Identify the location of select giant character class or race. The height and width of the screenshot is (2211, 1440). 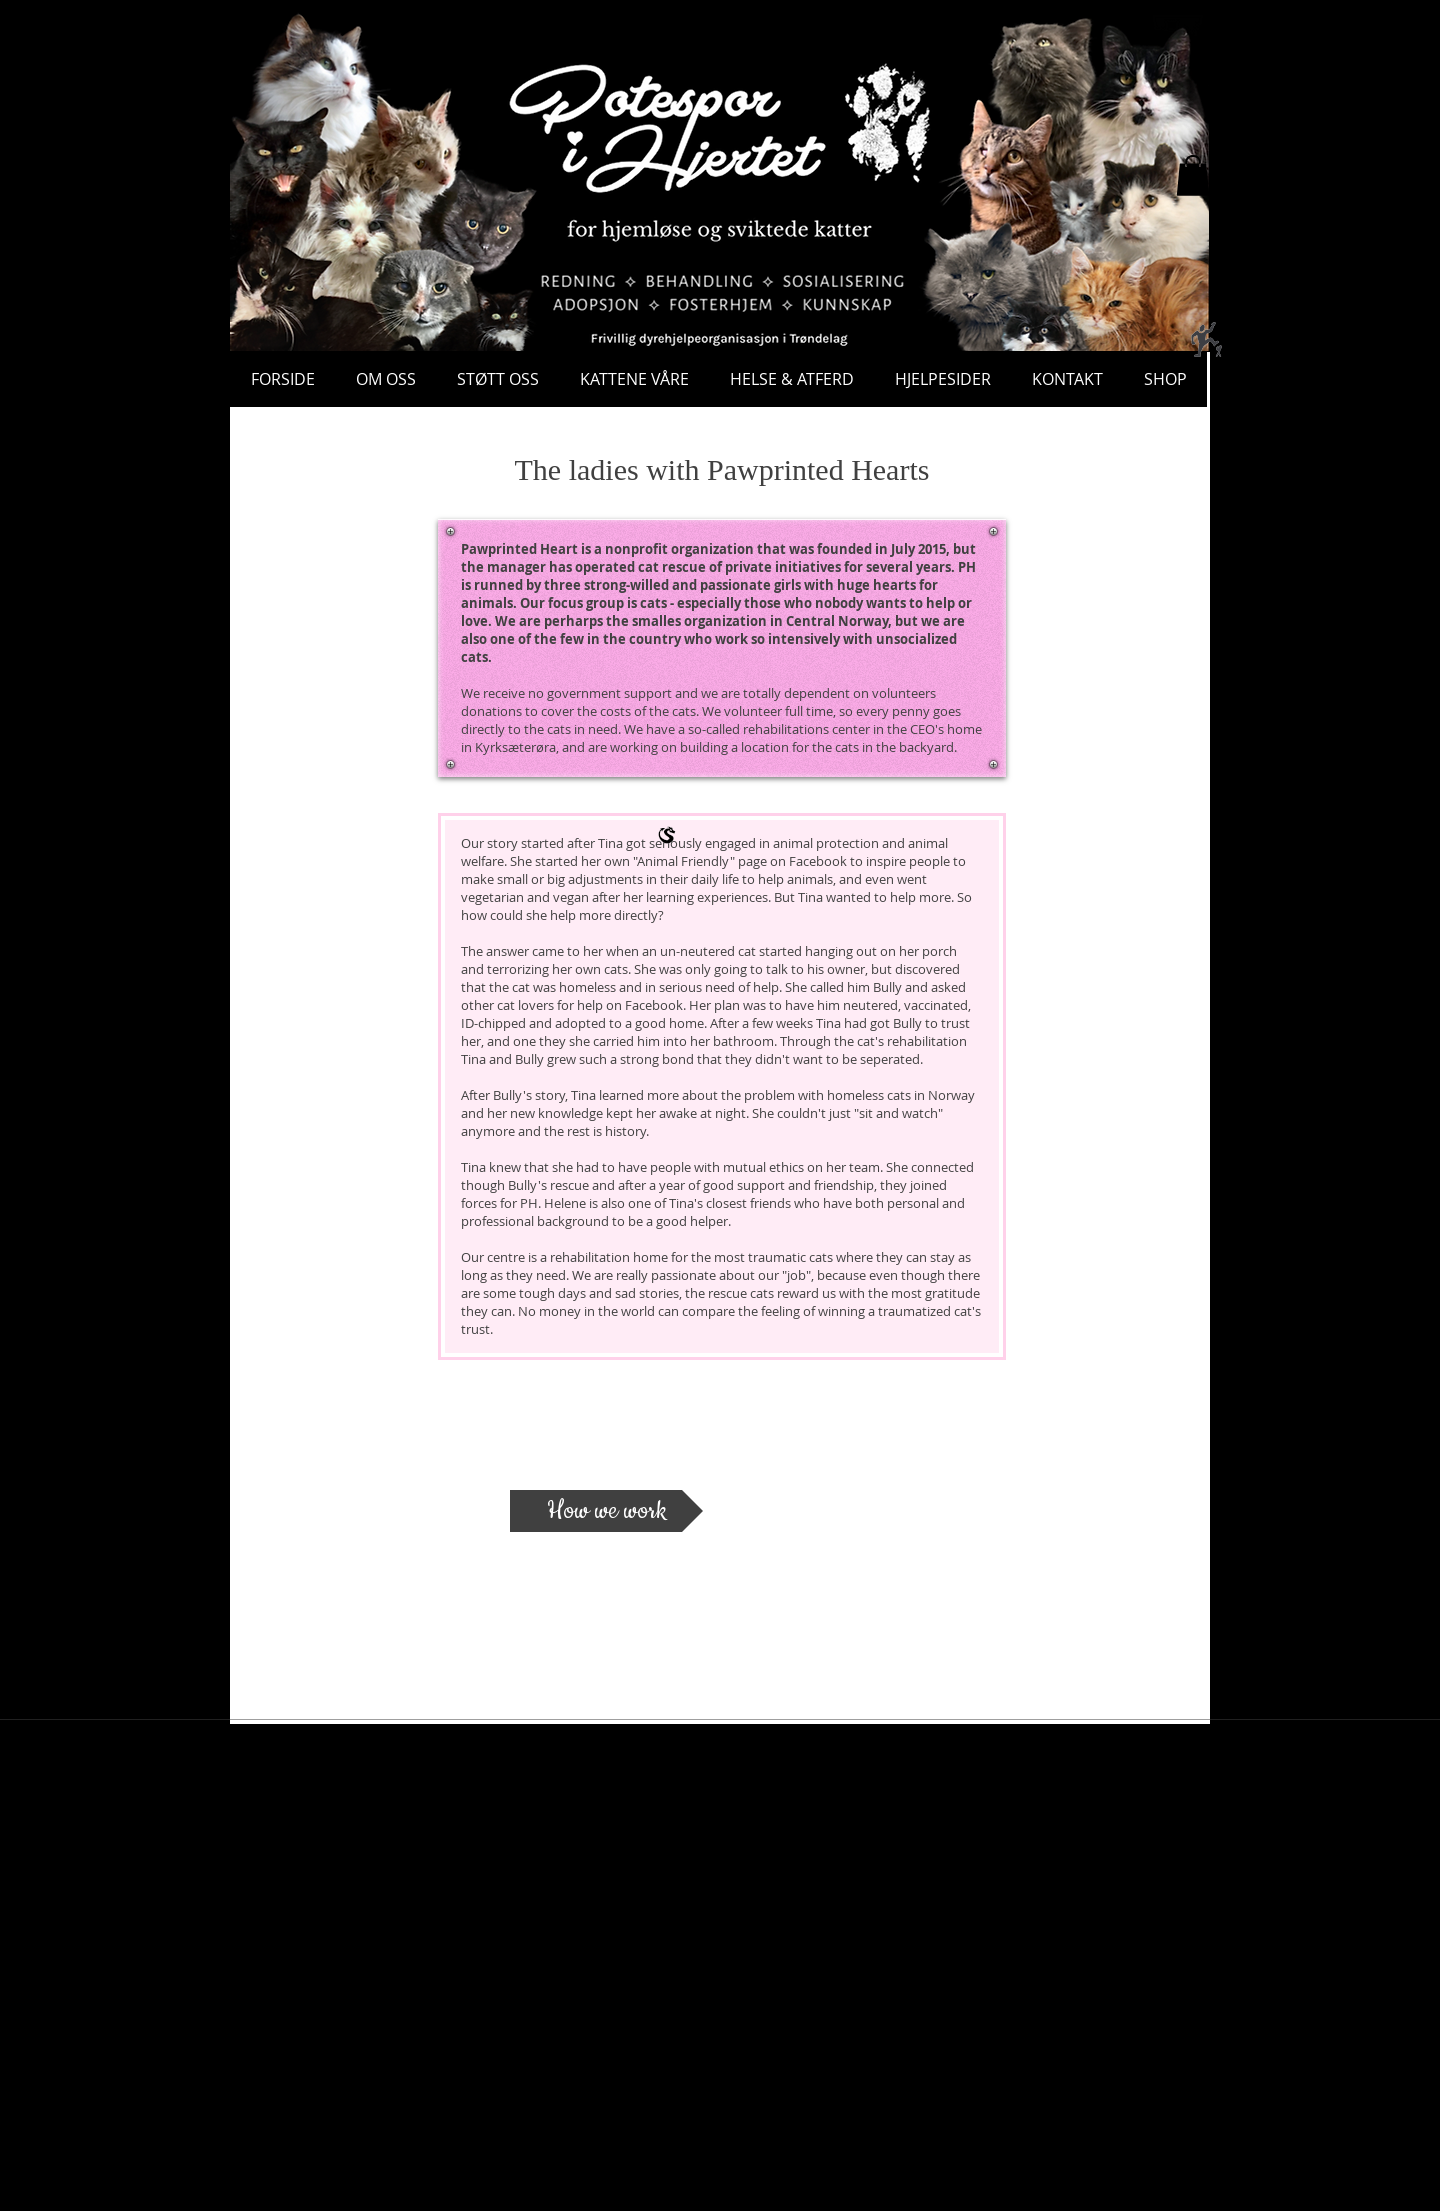
(1206, 339).